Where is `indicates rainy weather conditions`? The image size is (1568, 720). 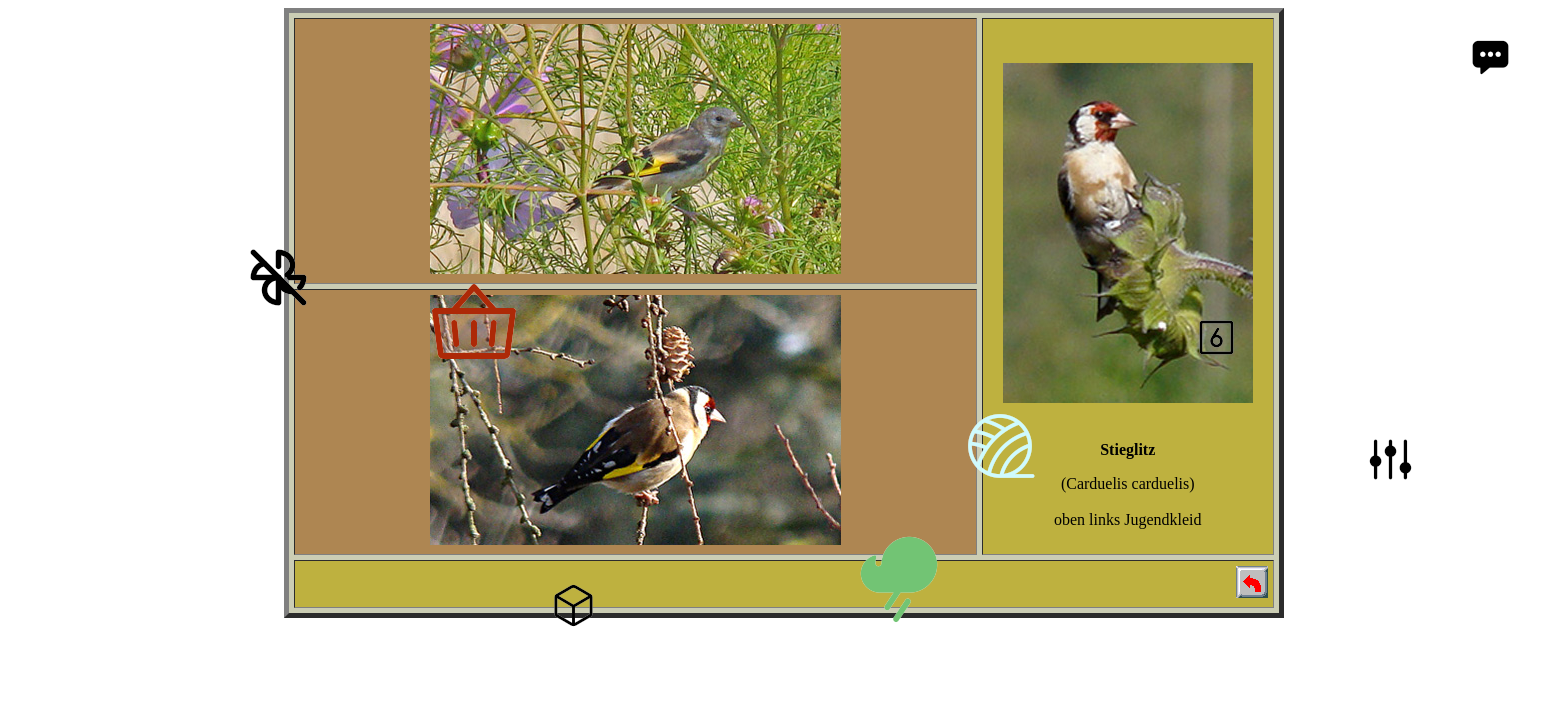 indicates rainy weather conditions is located at coordinates (899, 578).